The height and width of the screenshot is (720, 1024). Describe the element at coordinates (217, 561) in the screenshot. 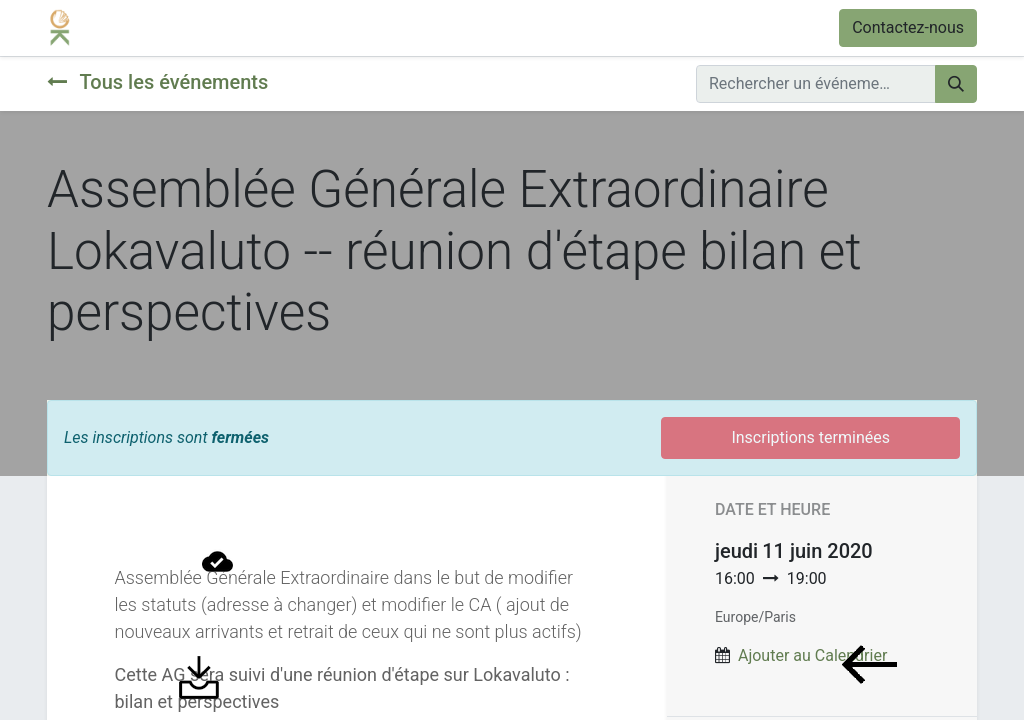

I see `file successfully synced to cloud` at that location.